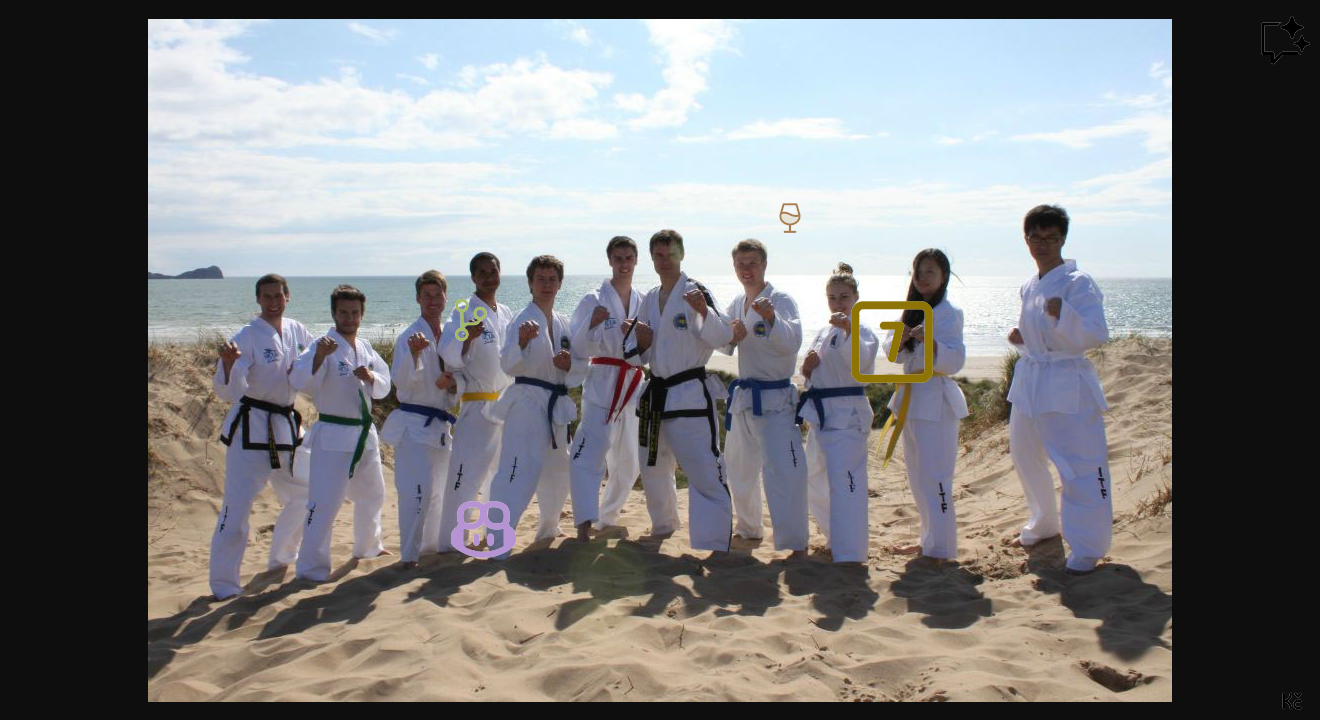 The height and width of the screenshot is (720, 1320). What do you see at coordinates (790, 217) in the screenshot?
I see `browse wine selection or menu` at bounding box center [790, 217].